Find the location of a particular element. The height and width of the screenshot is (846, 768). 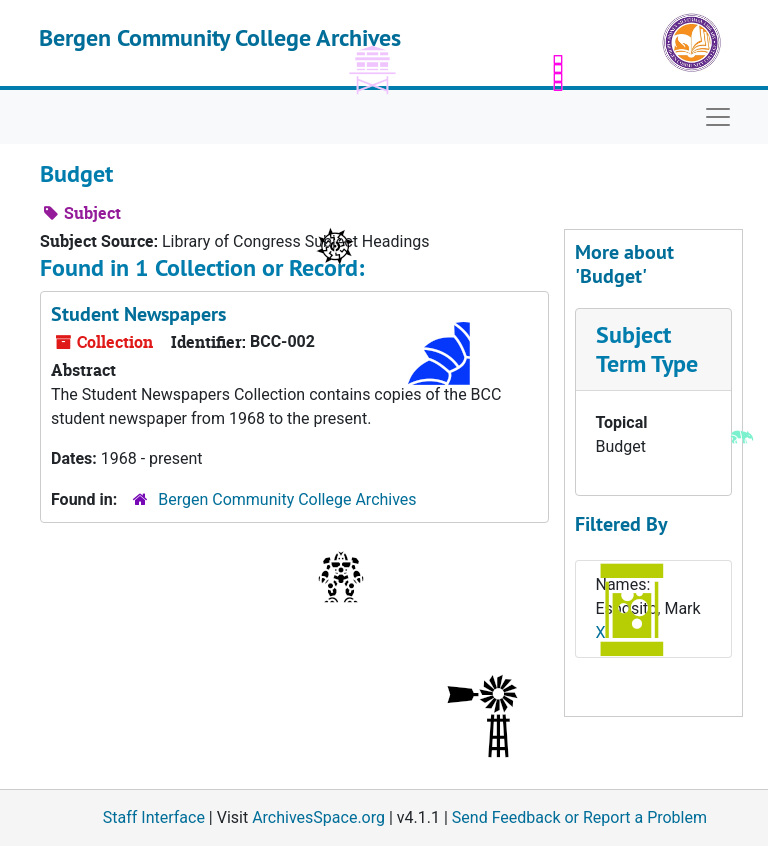

view chemical storage or tank status is located at coordinates (631, 610).